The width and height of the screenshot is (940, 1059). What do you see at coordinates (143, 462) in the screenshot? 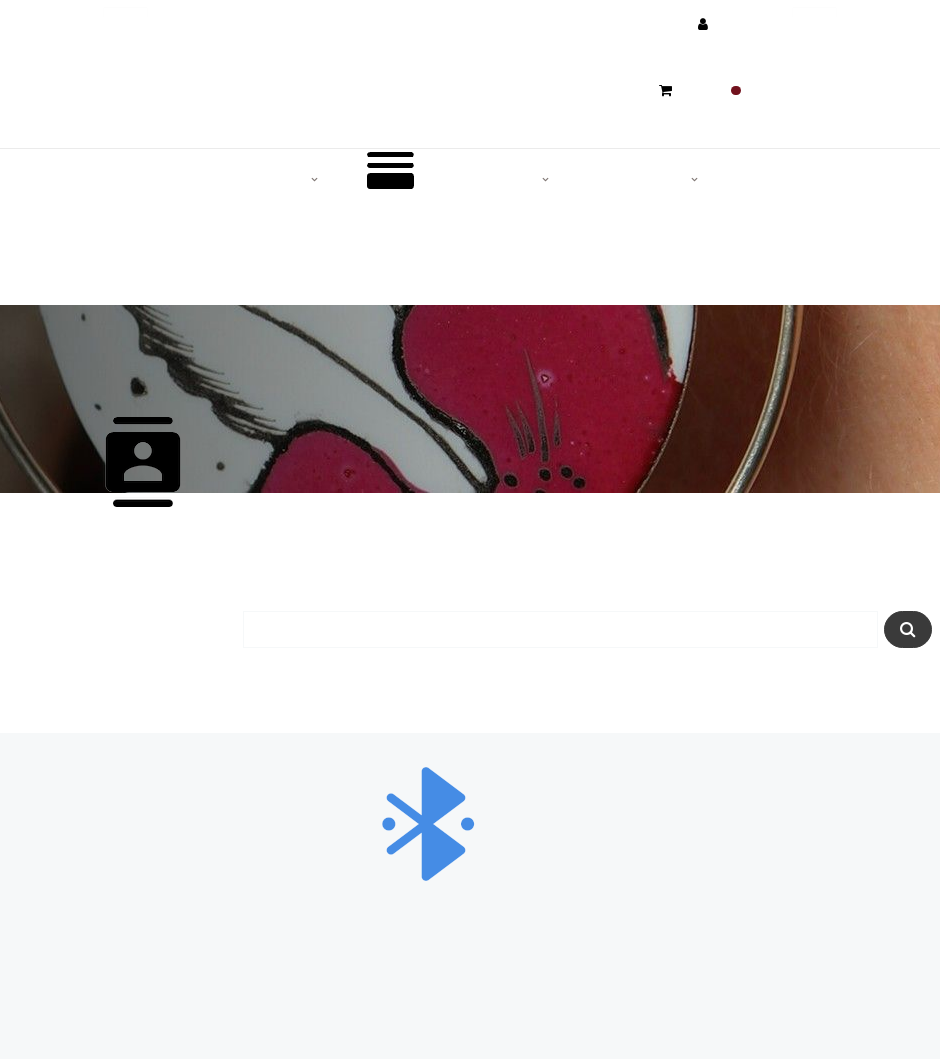
I see `access your contacts list` at bounding box center [143, 462].